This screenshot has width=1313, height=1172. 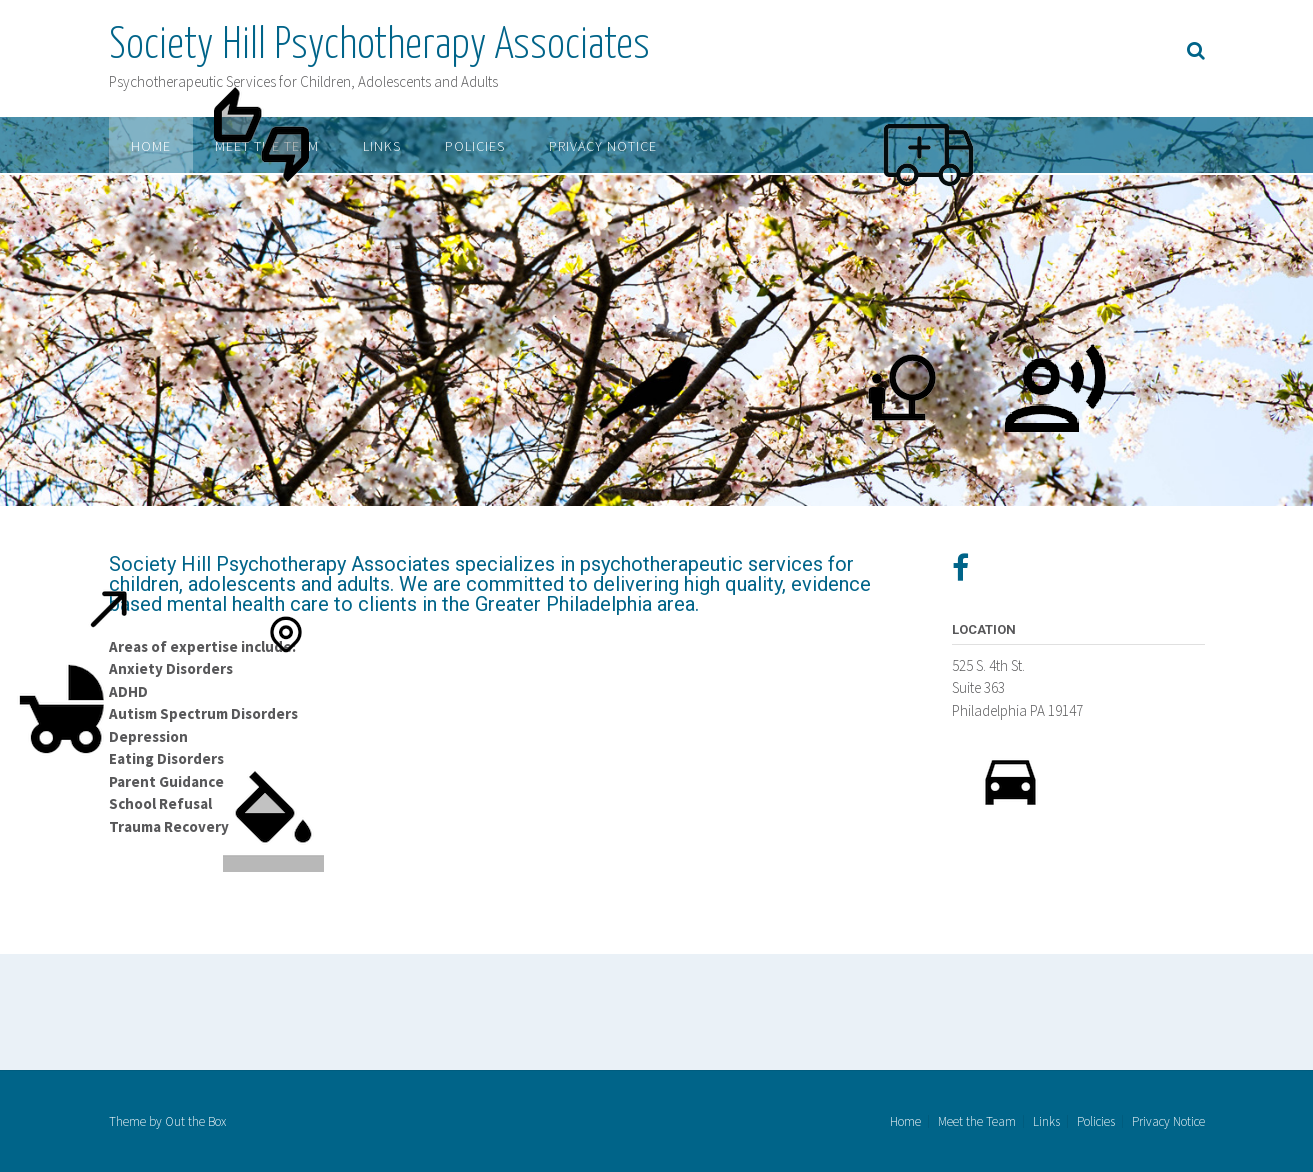 What do you see at coordinates (261, 134) in the screenshot?
I see `rate or provide feedback` at bounding box center [261, 134].